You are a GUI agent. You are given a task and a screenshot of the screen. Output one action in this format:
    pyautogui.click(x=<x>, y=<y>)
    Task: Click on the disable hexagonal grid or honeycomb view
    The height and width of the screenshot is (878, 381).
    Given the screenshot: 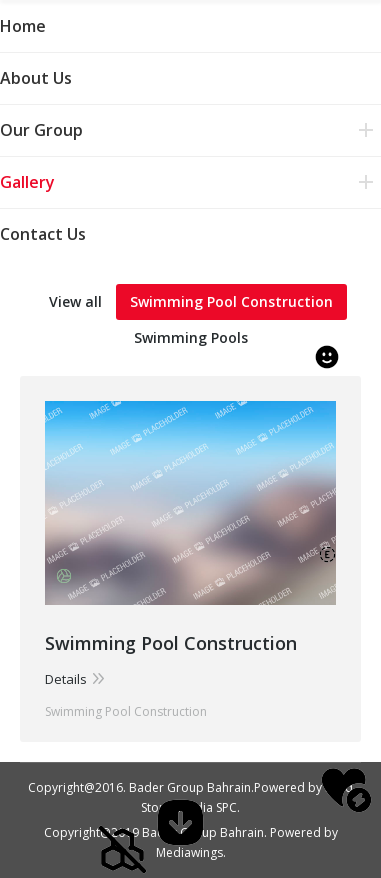 What is the action you would take?
    pyautogui.click(x=122, y=849)
    